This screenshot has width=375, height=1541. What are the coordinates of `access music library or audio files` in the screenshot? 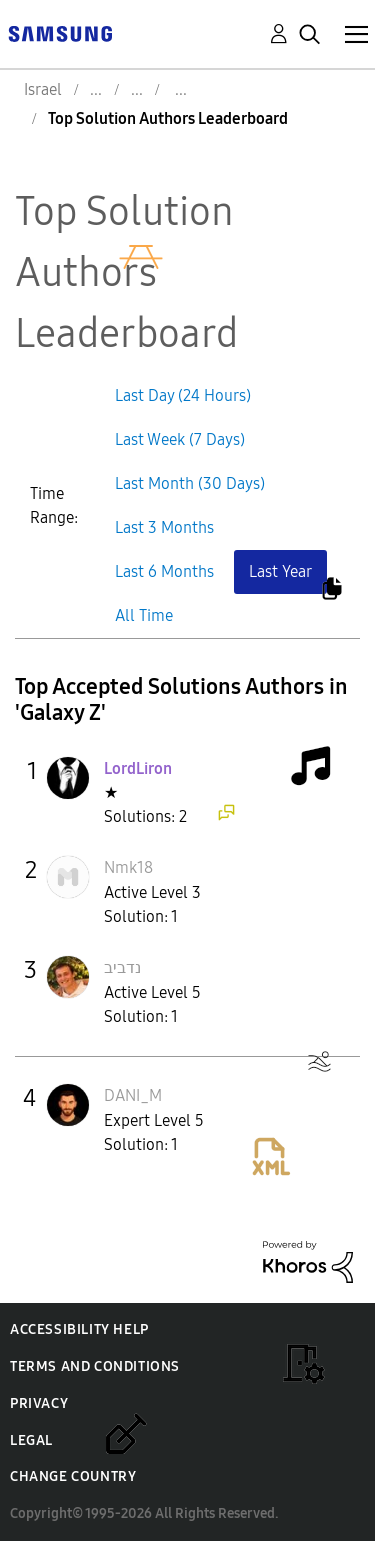 It's located at (312, 767).